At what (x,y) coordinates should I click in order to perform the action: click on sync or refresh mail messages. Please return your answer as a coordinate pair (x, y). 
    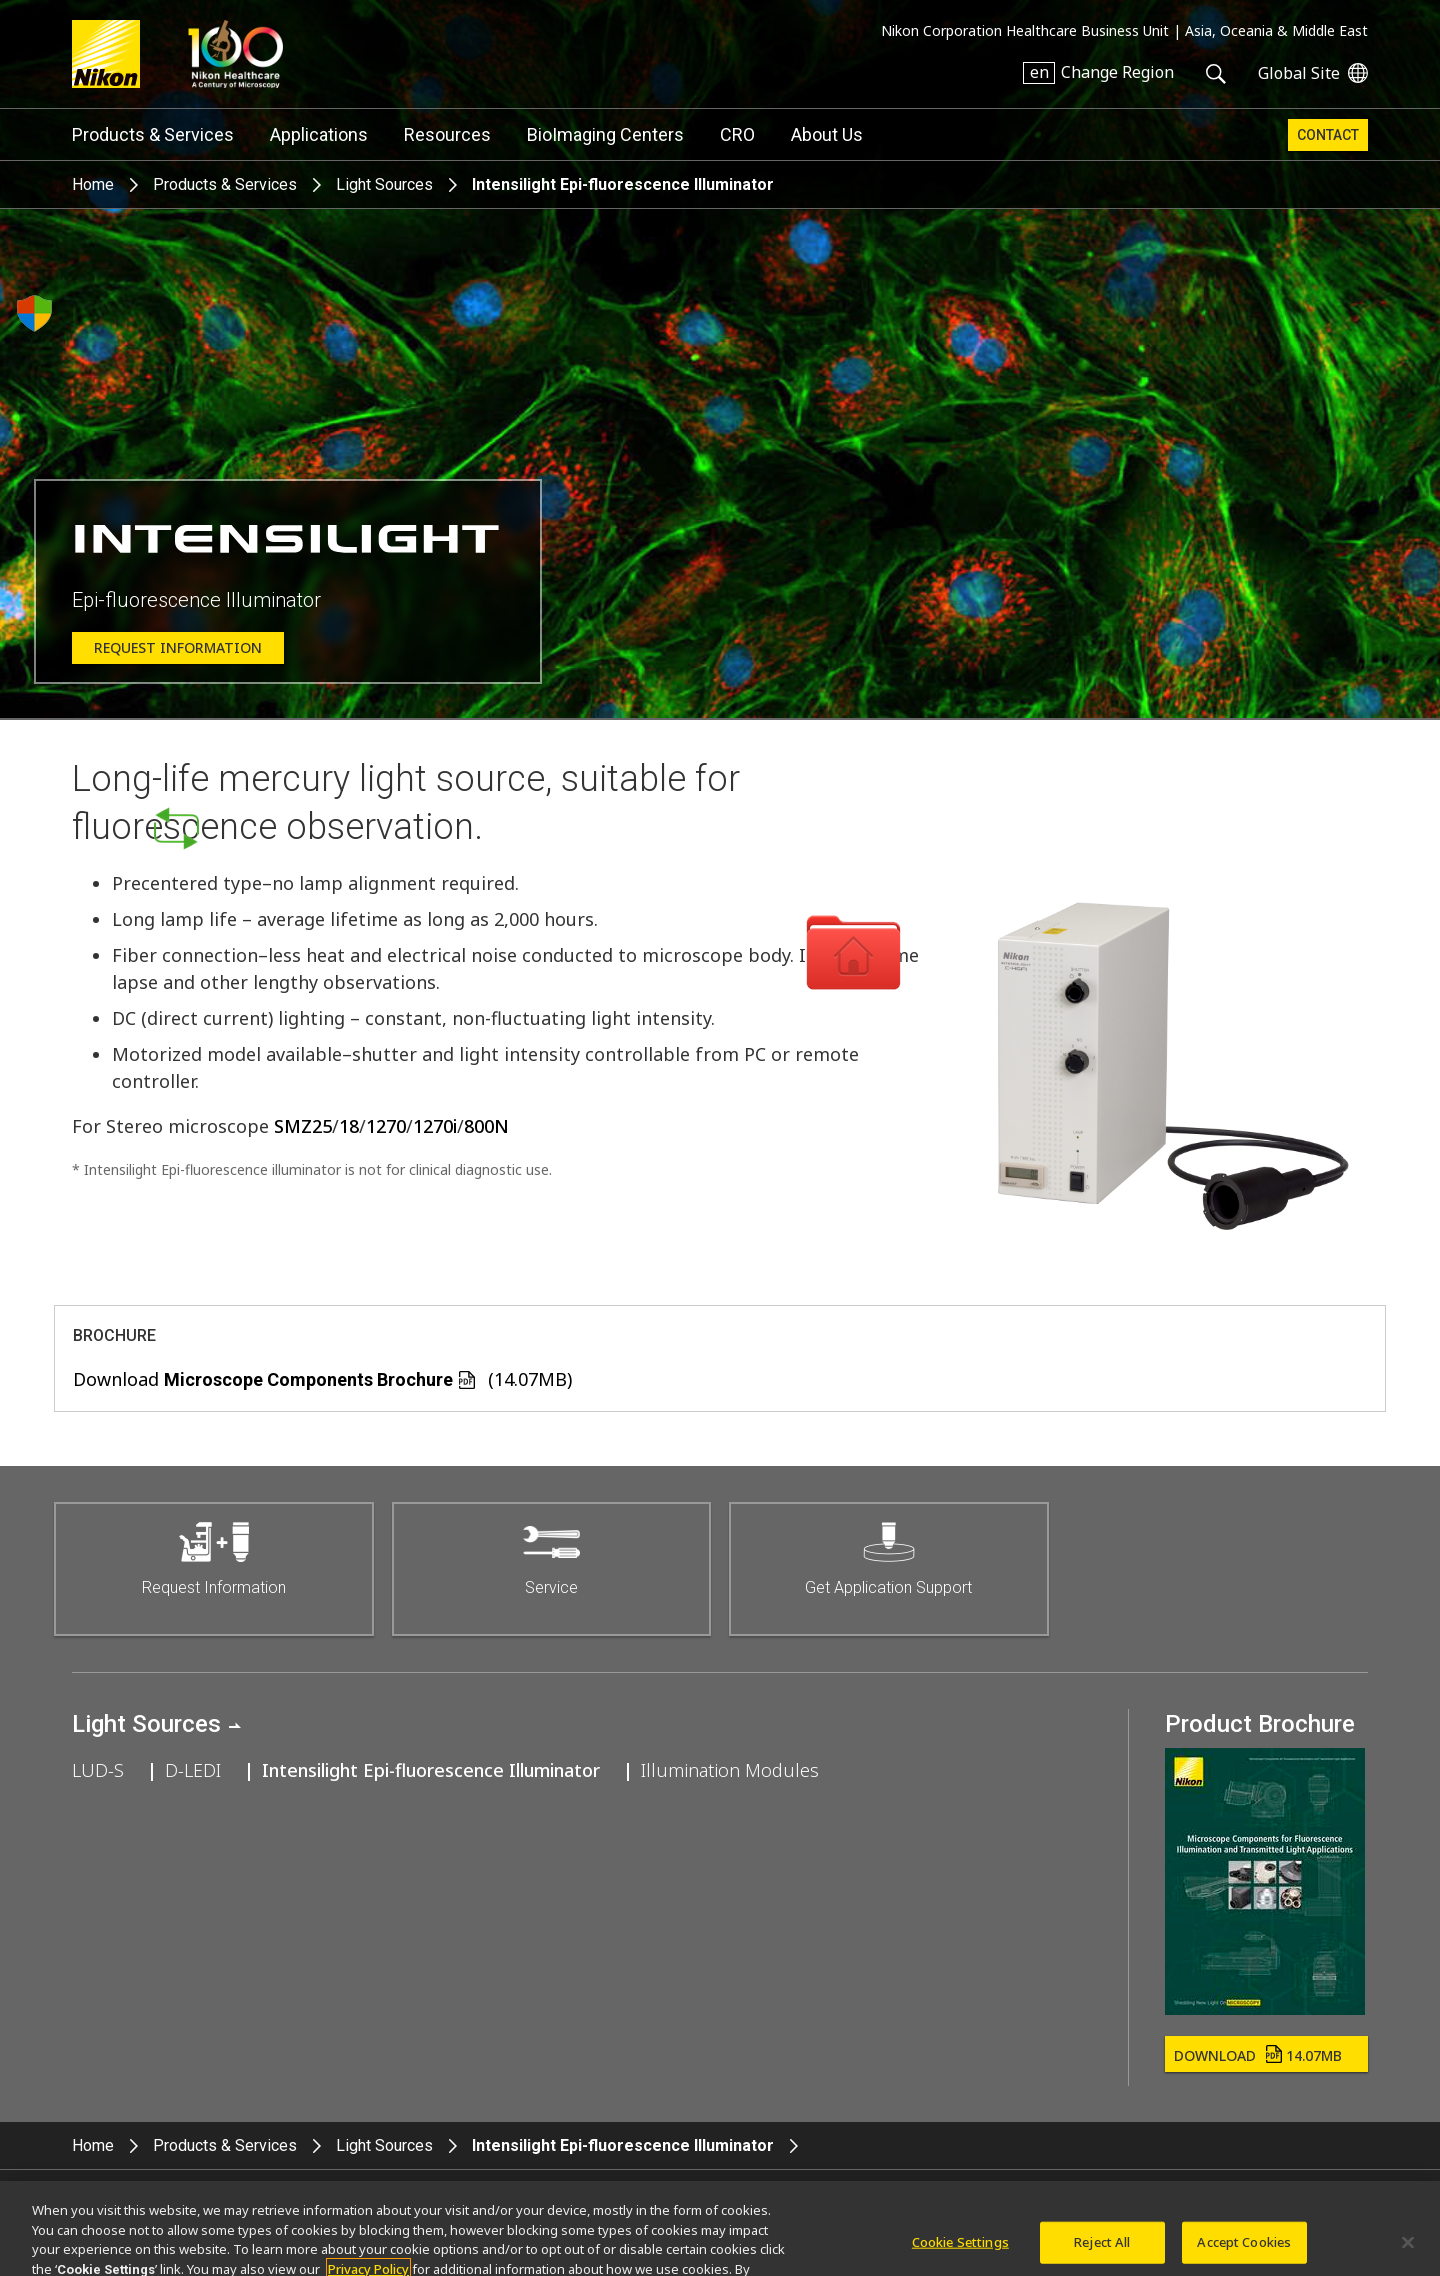
    Looking at the image, I should click on (176, 828).